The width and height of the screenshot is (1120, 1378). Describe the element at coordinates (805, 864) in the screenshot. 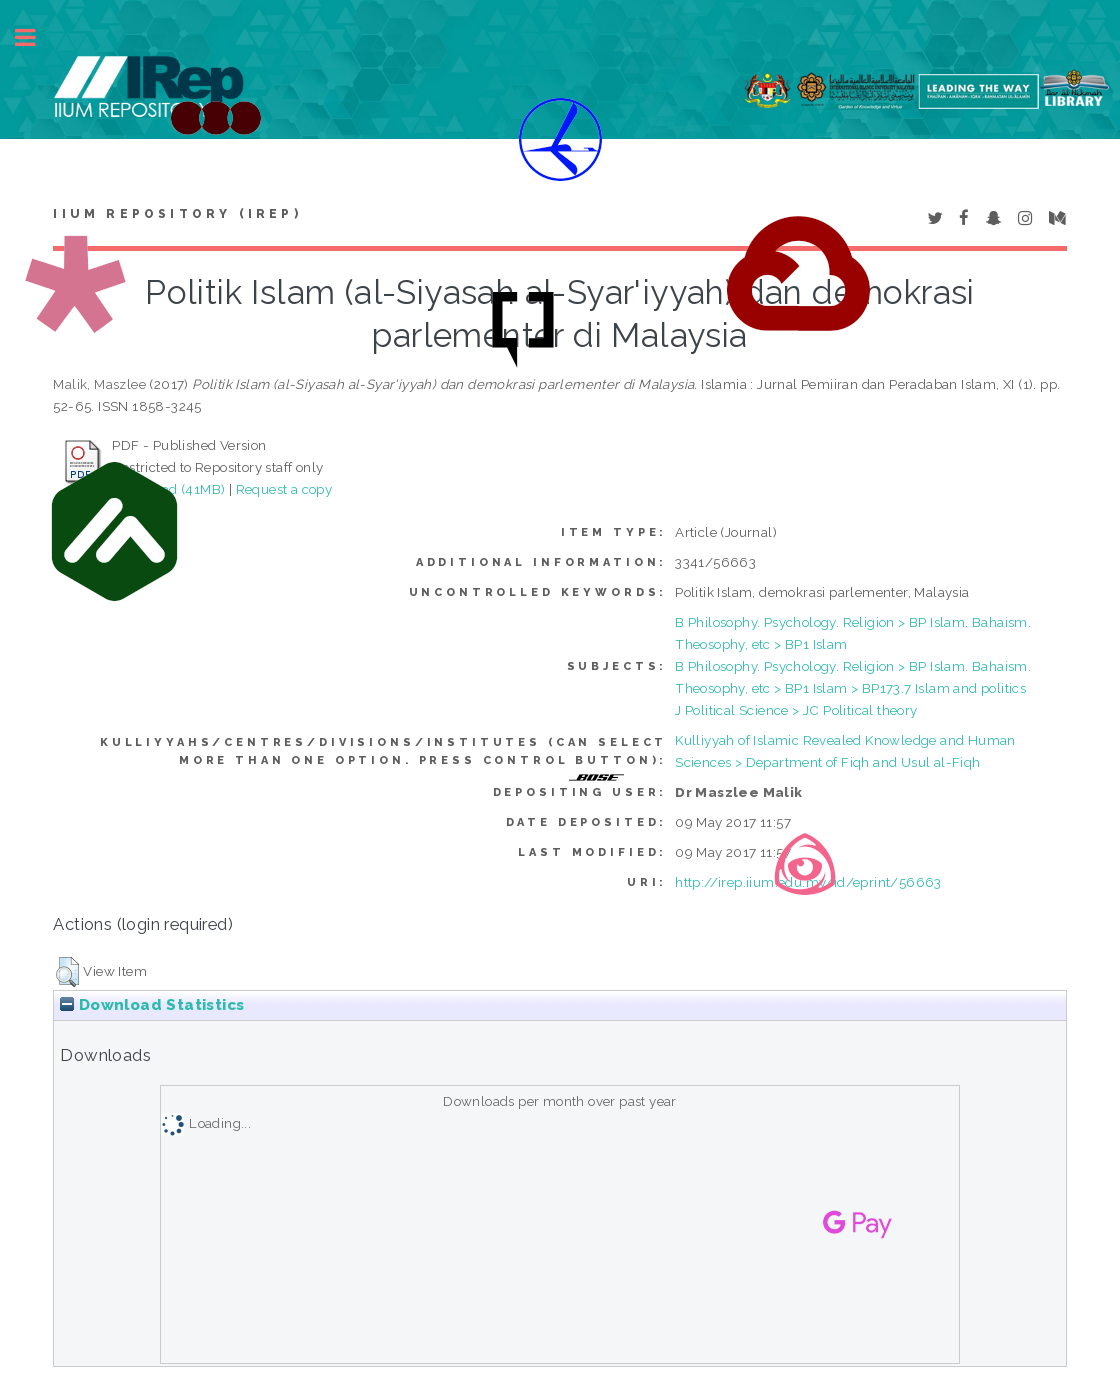

I see `visit iconfinder website` at that location.